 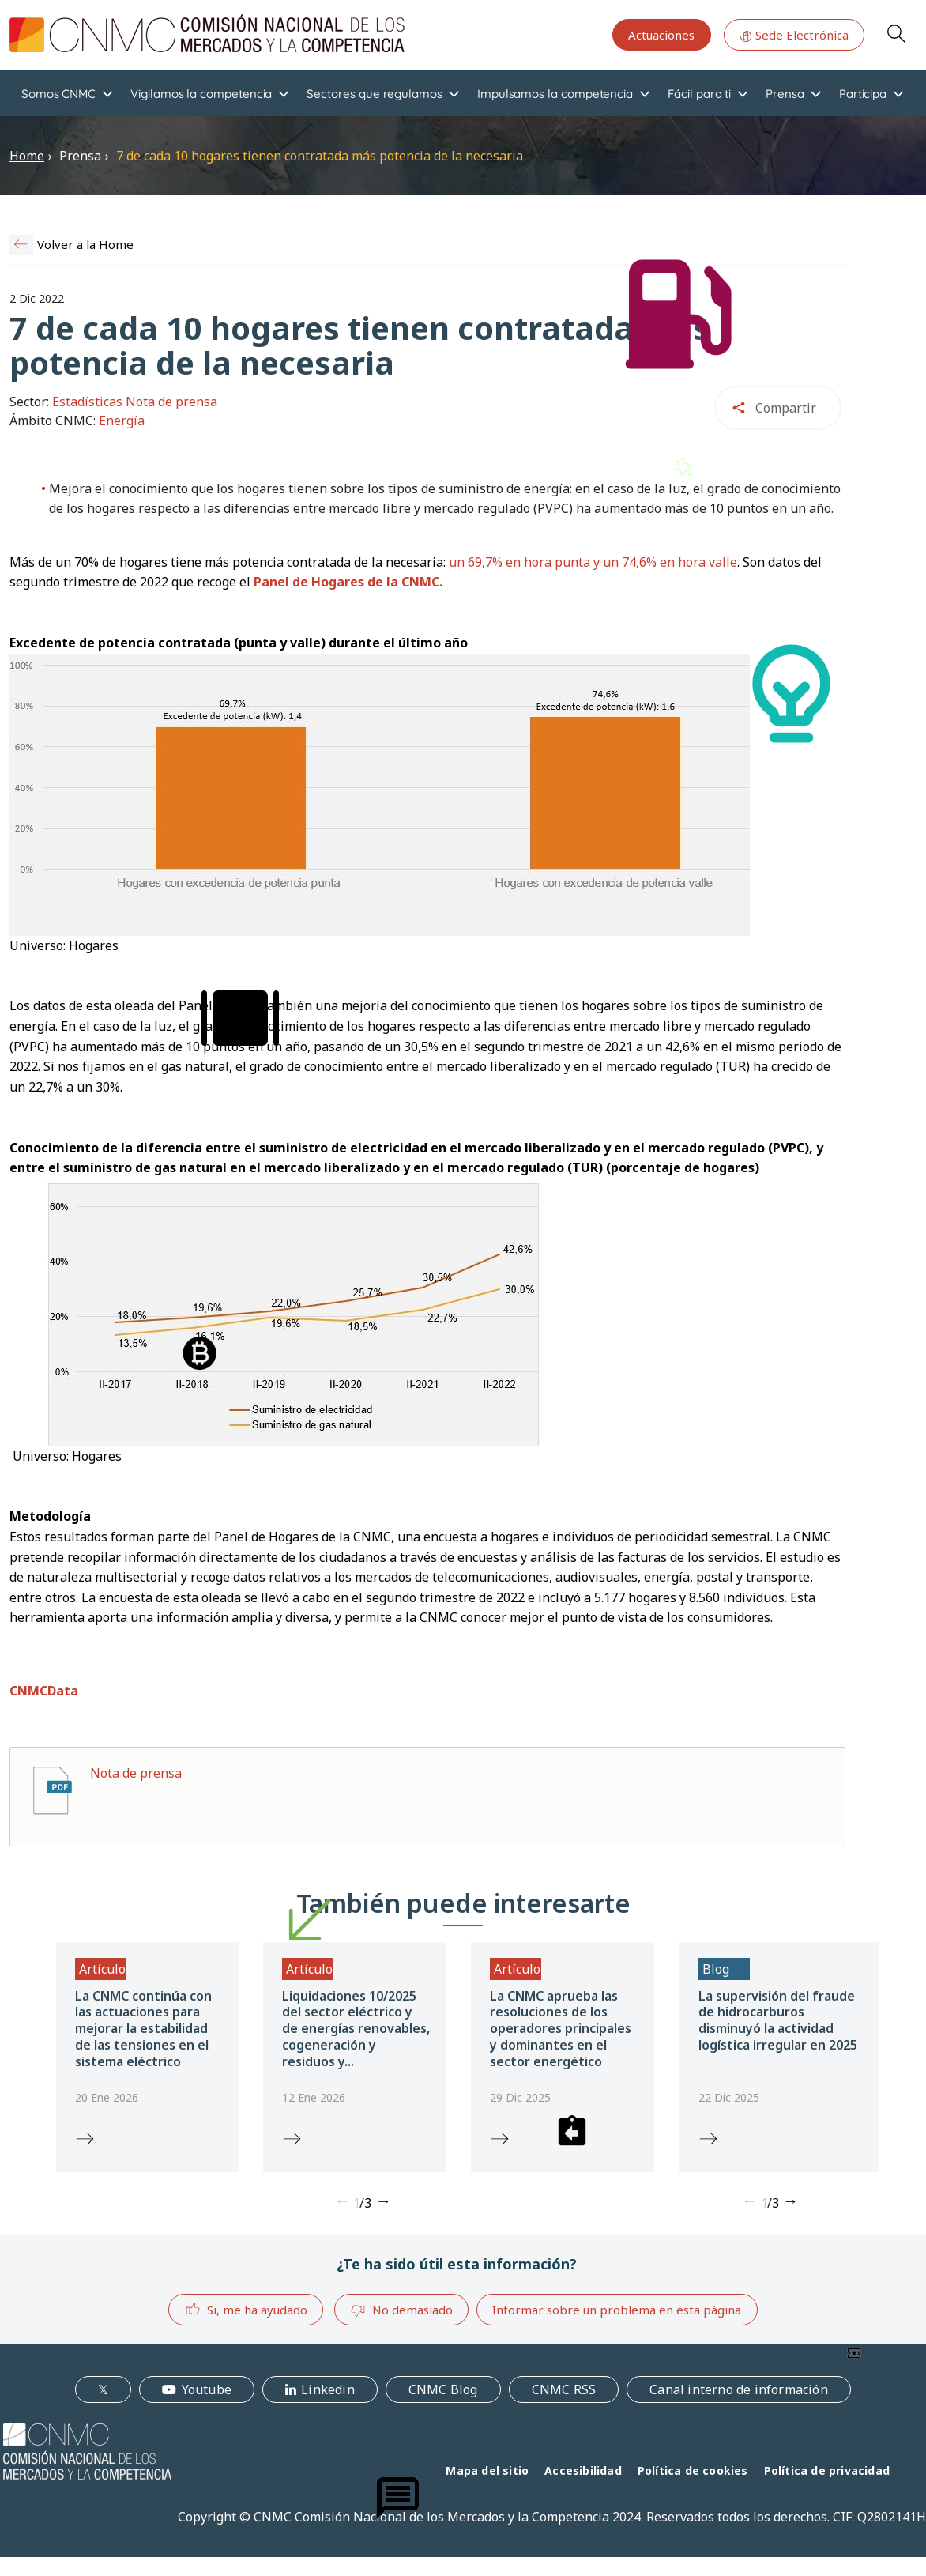 What do you see at coordinates (310, 1920) in the screenshot?
I see `navigate to previous or back` at bounding box center [310, 1920].